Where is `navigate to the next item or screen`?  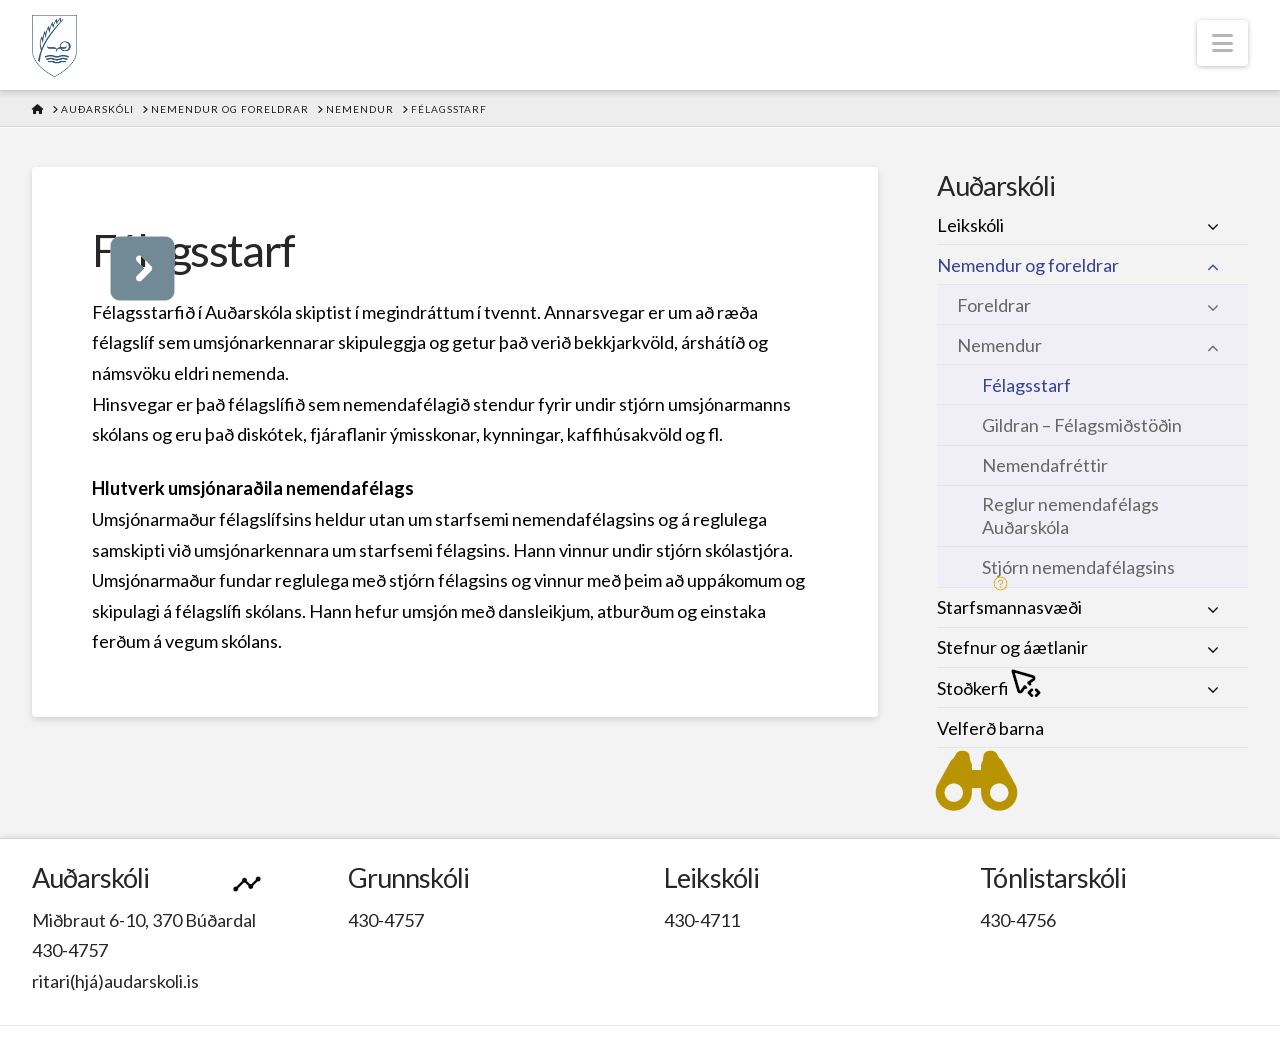 navigate to the next item or screen is located at coordinates (142, 268).